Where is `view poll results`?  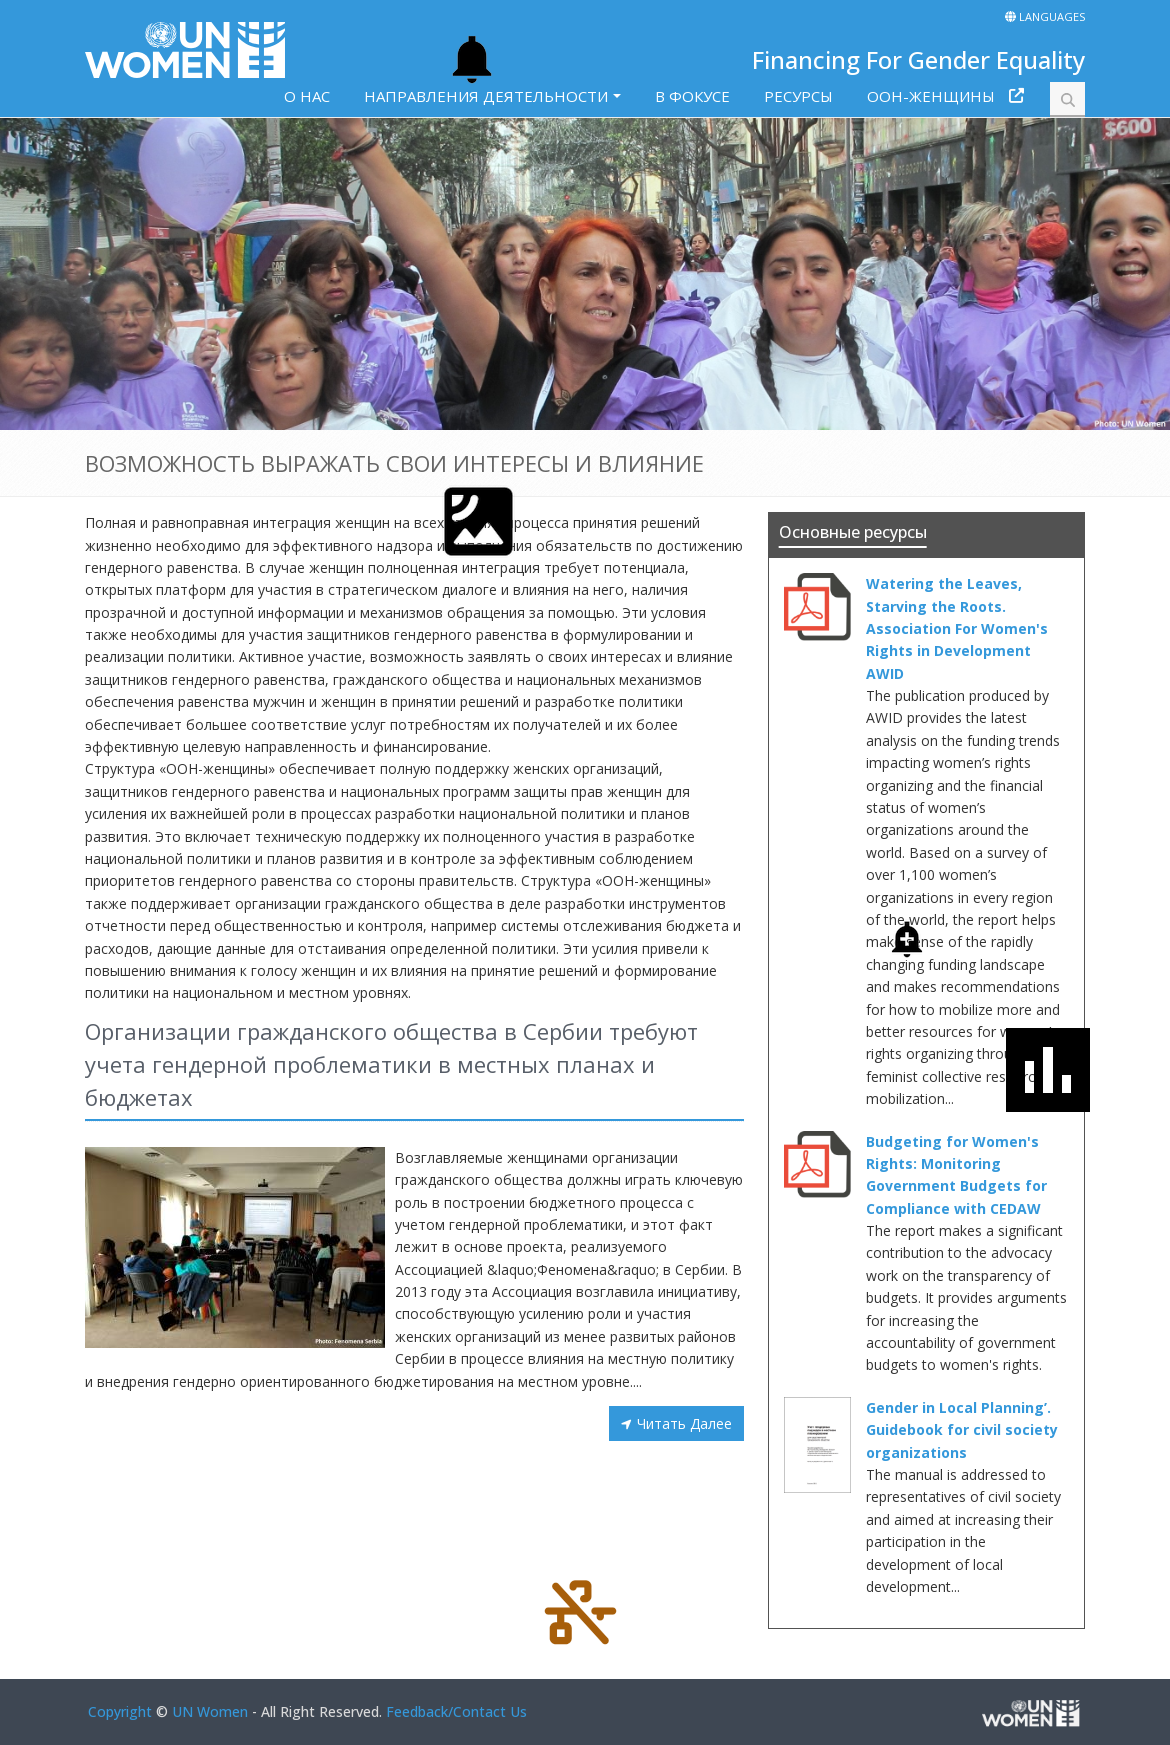 view poll results is located at coordinates (1048, 1070).